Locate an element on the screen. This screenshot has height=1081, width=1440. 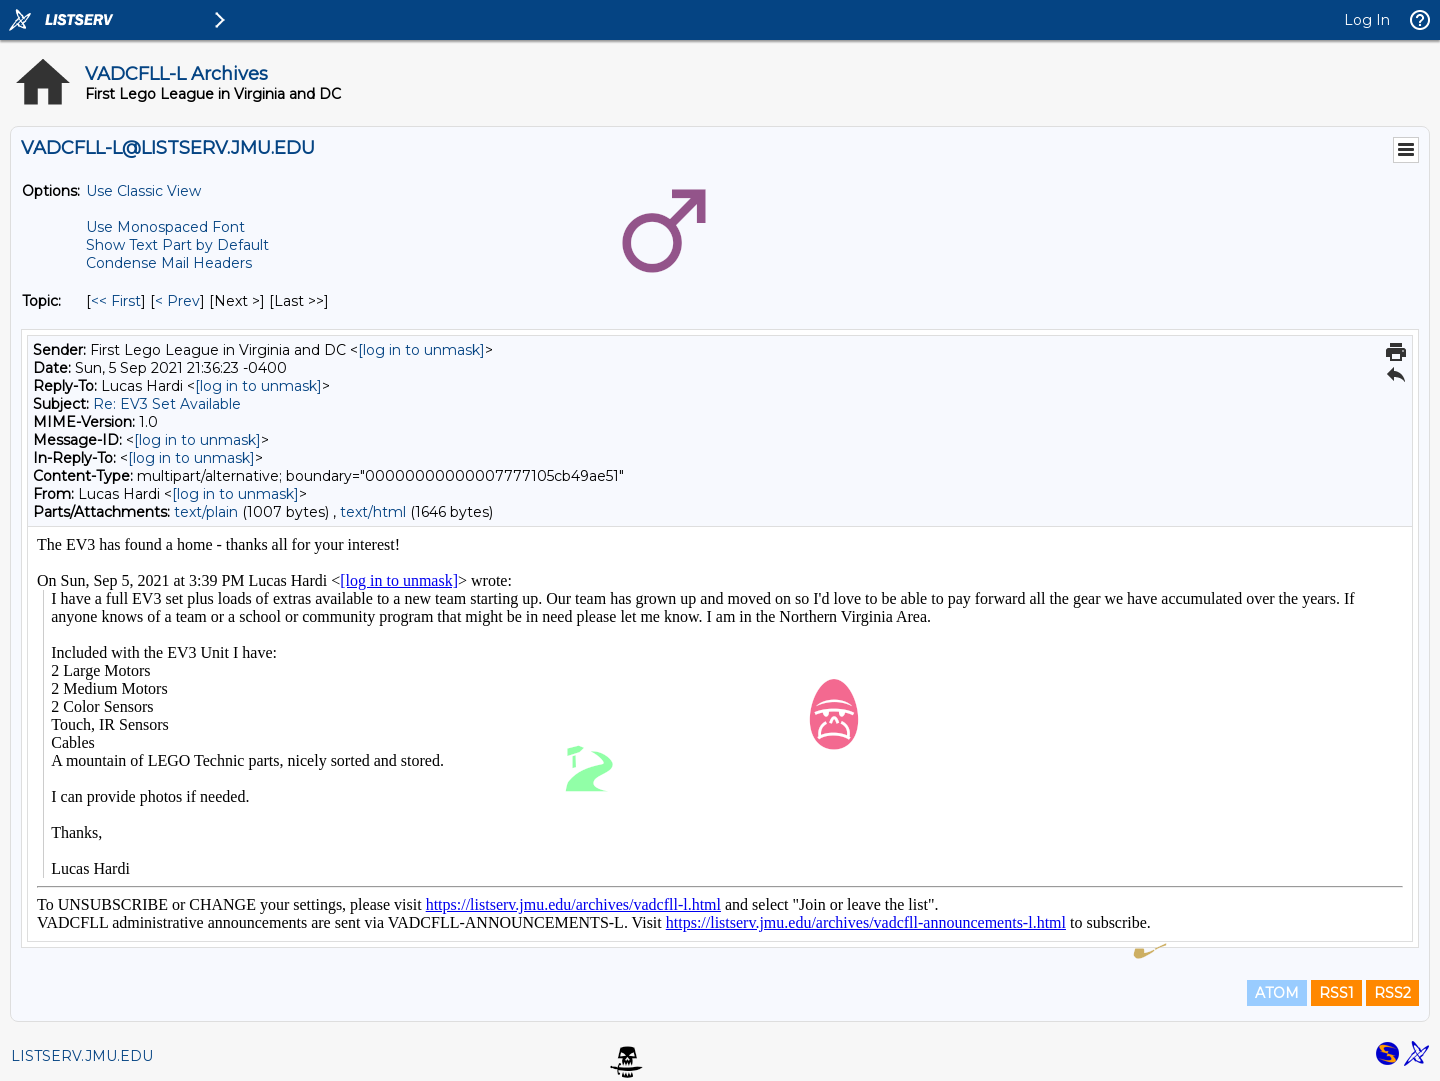
view hiking or walking trail routes is located at coordinates (589, 768).